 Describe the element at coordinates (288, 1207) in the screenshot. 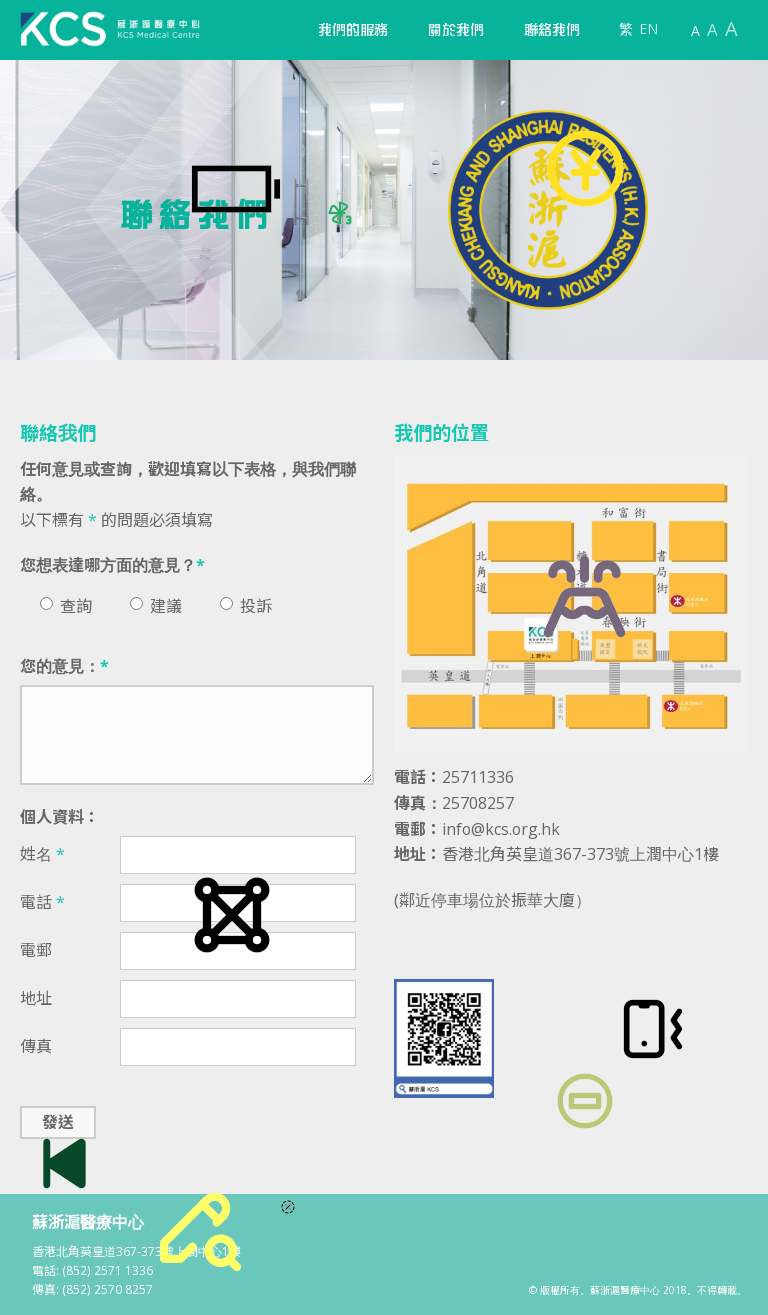

I see `indicates a discount or promotion in progress` at that location.